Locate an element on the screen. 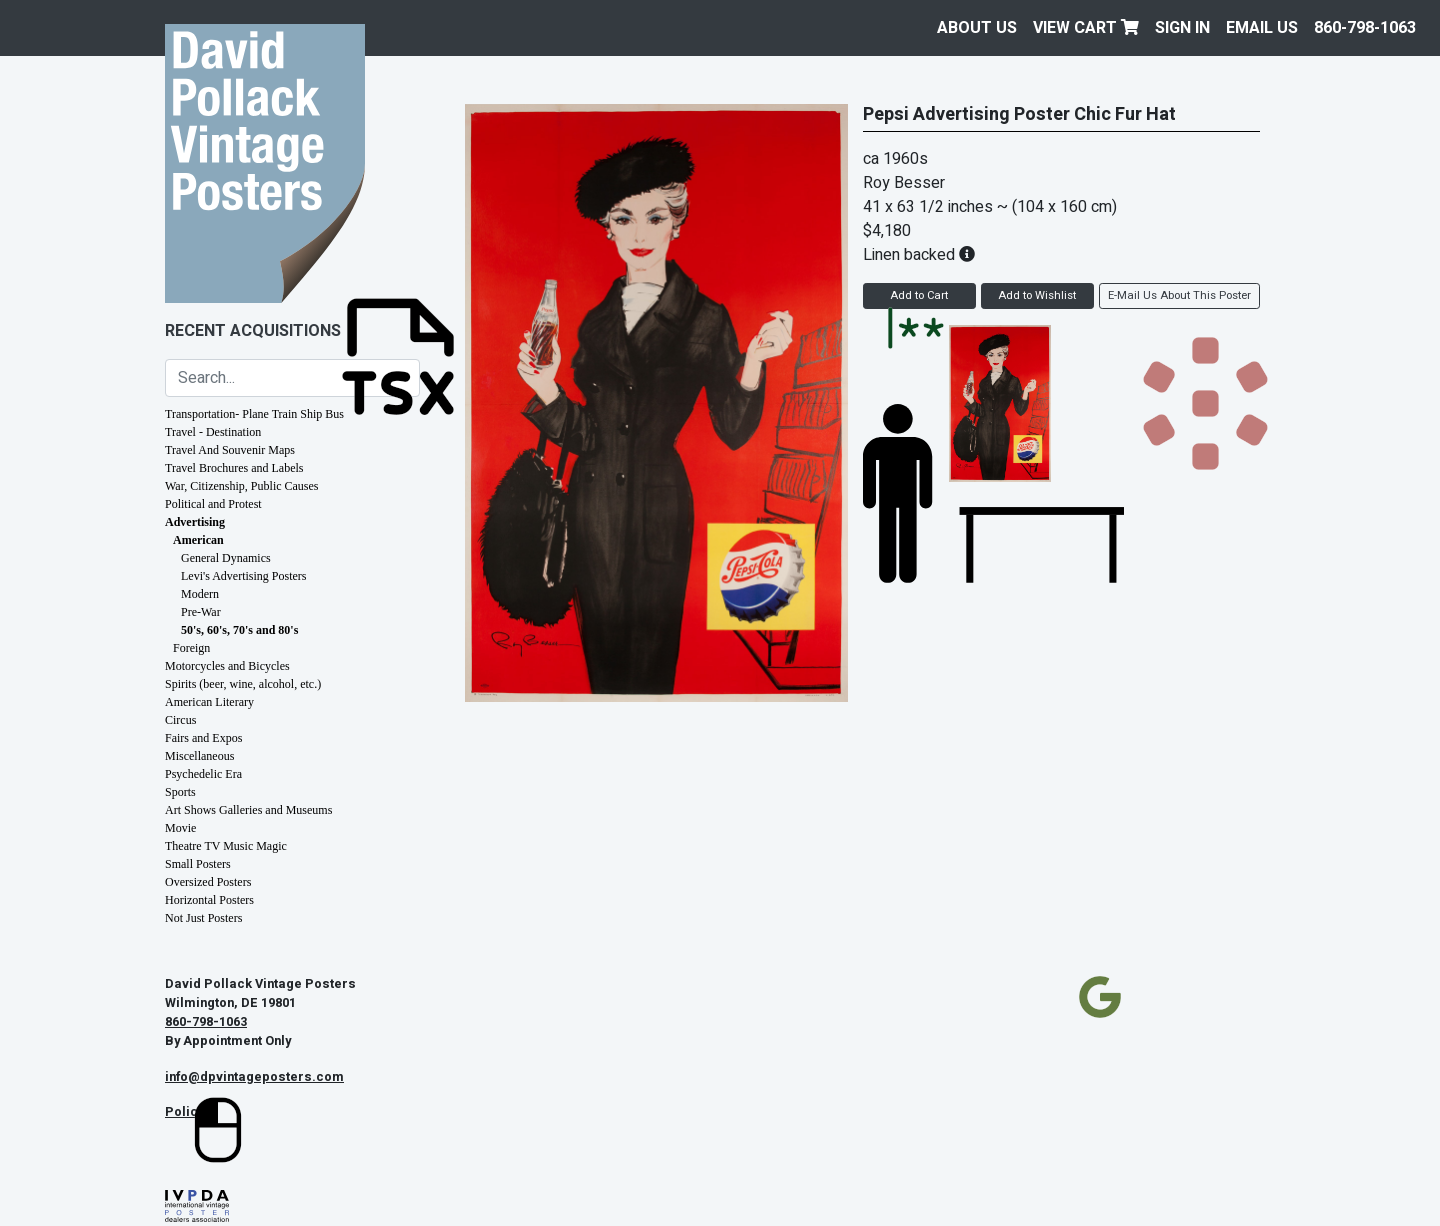 Image resolution: width=1440 pixels, height=1226 pixels. sign in with Google is located at coordinates (1100, 997).